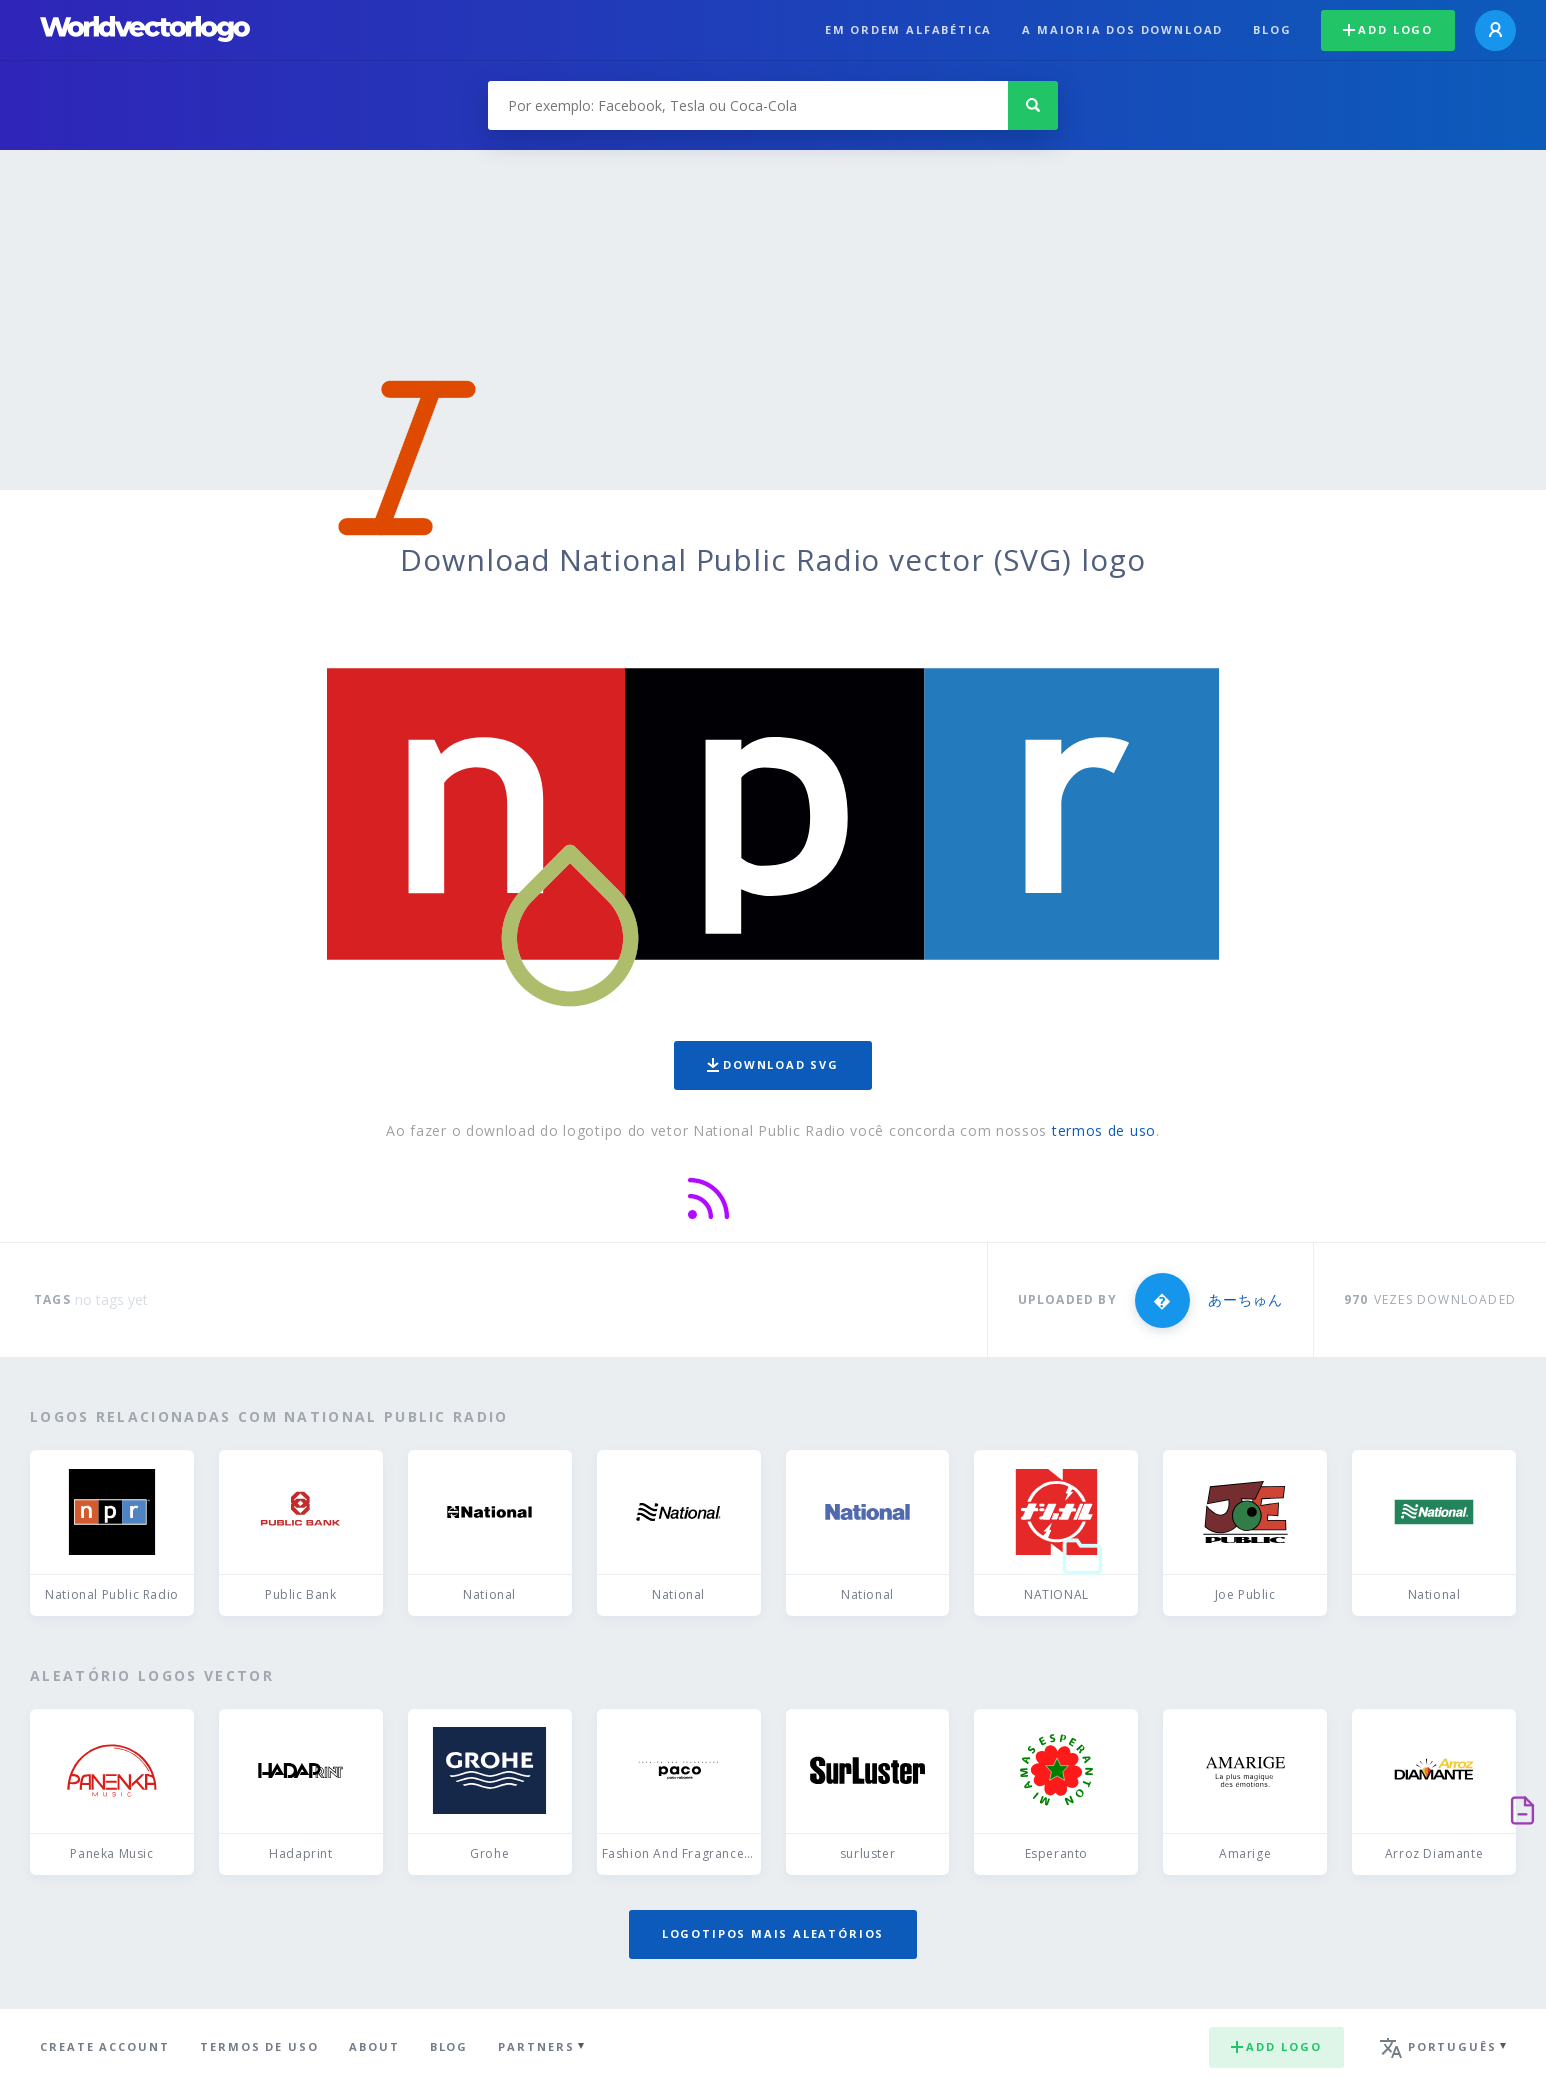 Image resolution: width=1546 pixels, height=2085 pixels. Describe the element at coordinates (407, 458) in the screenshot. I see `apply italic formatting to selected text` at that location.